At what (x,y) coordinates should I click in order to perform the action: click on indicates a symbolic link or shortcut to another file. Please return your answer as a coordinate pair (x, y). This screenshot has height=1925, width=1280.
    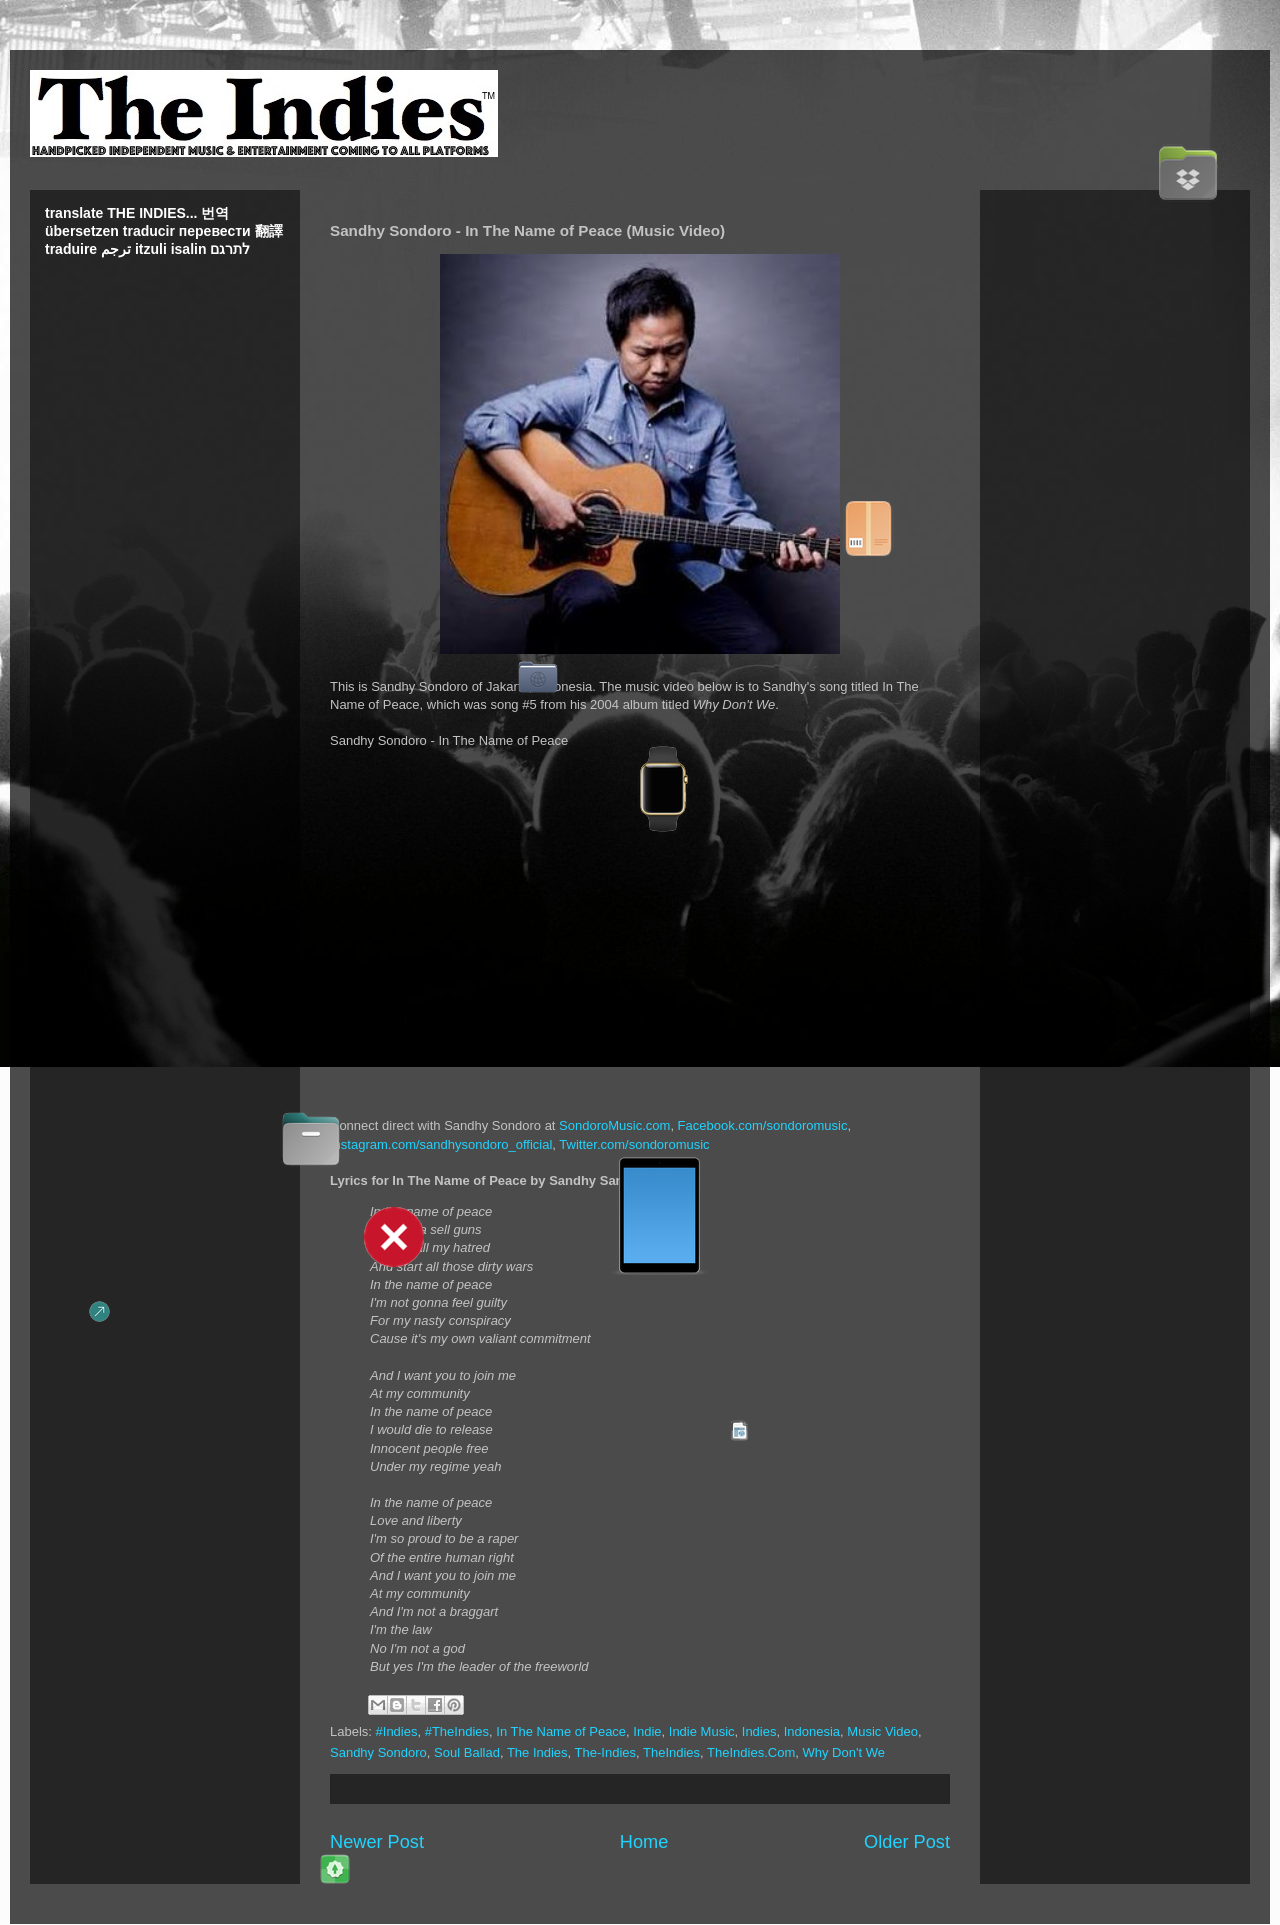
    Looking at the image, I should click on (99, 1311).